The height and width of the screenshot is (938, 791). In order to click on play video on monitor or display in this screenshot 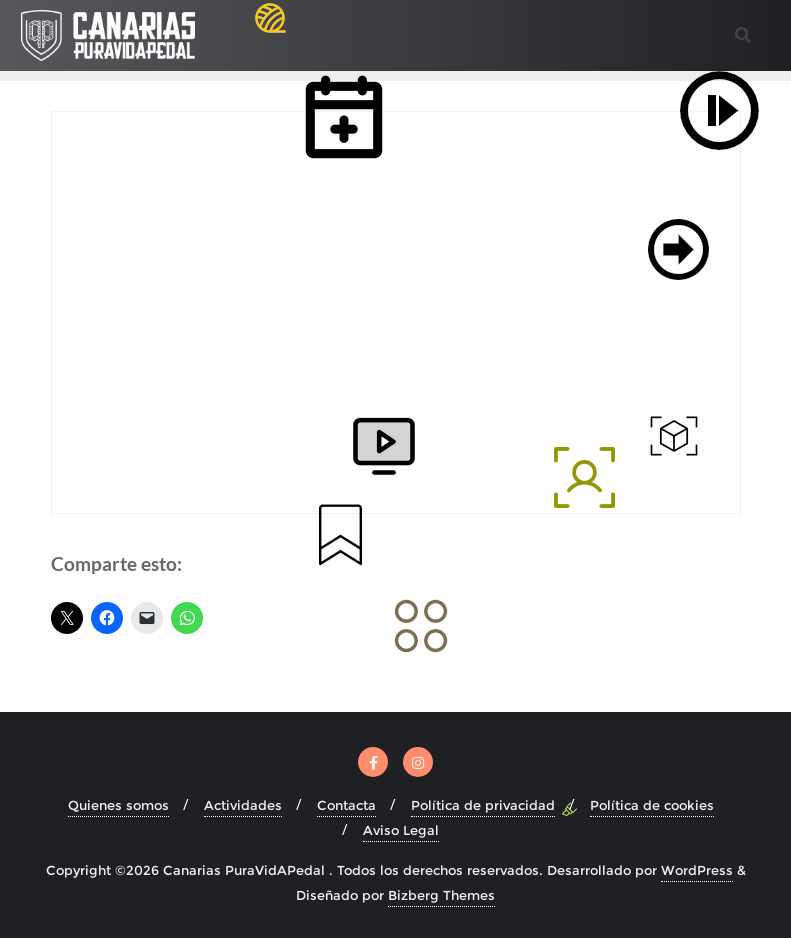, I will do `click(384, 444)`.